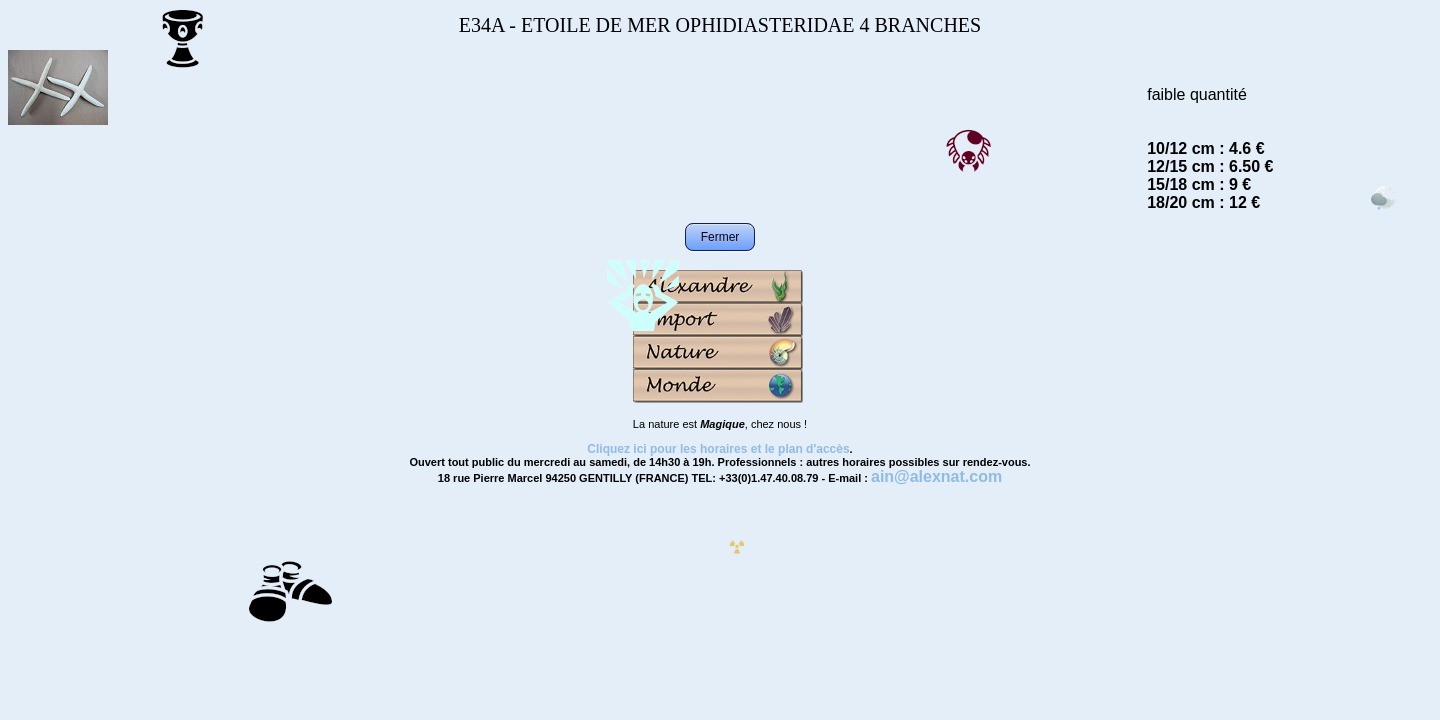 The width and height of the screenshot is (1440, 720). I want to click on indicates radioactive or hazardous material warning, so click(737, 547).